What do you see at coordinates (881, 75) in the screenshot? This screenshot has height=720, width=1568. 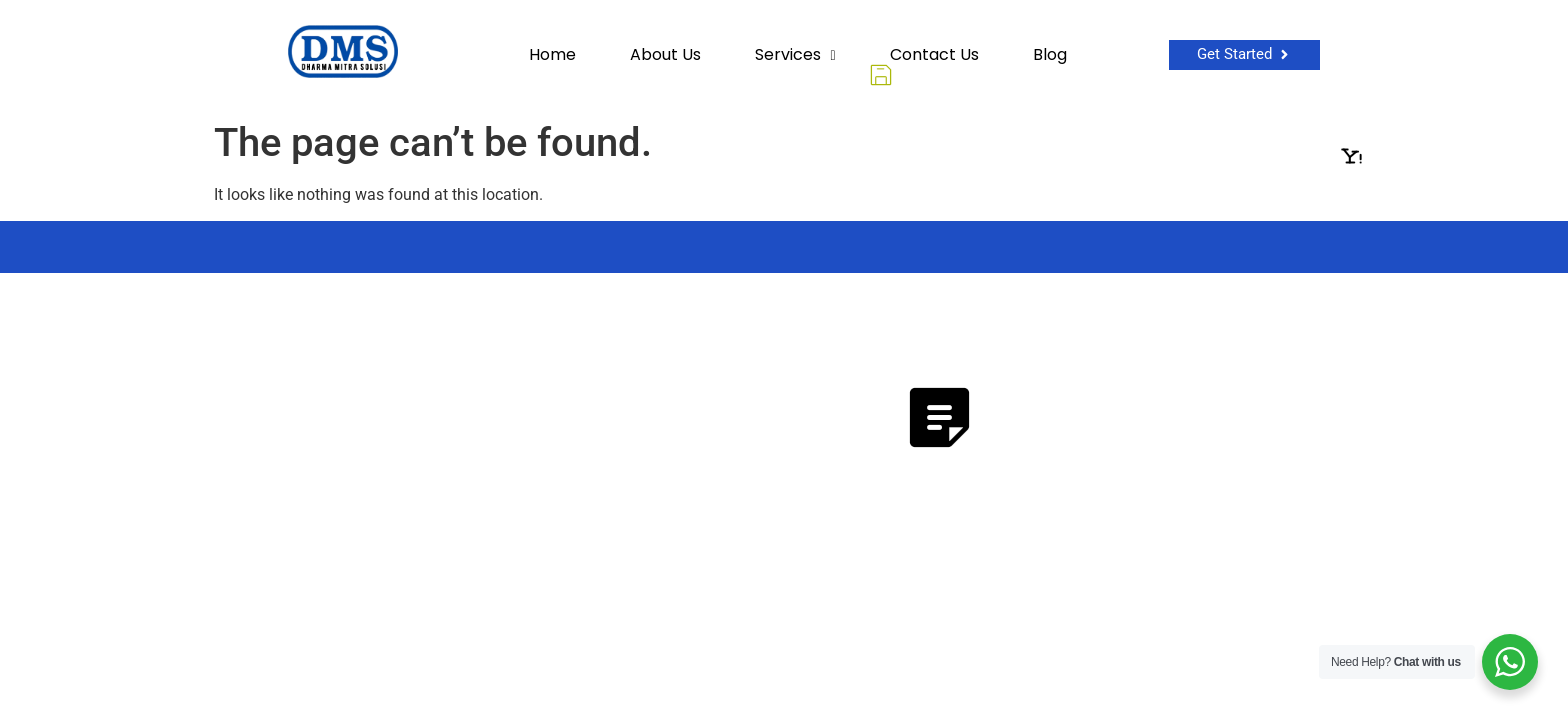 I see `save current file or document` at bounding box center [881, 75].